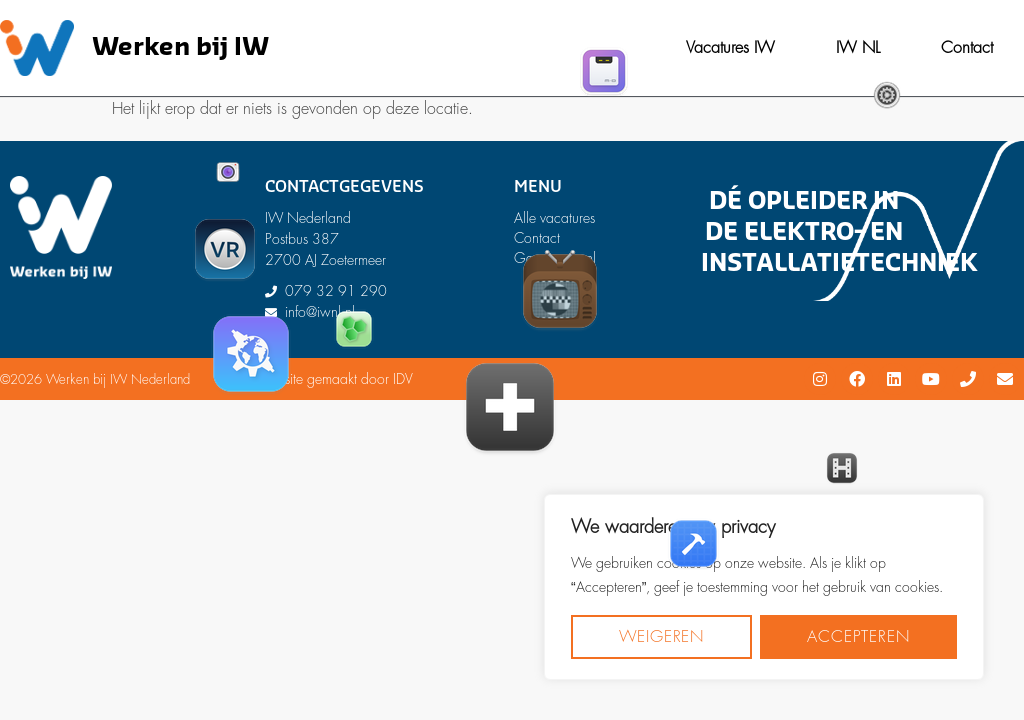 The height and width of the screenshot is (720, 1024). I want to click on open system settings, so click(887, 95).